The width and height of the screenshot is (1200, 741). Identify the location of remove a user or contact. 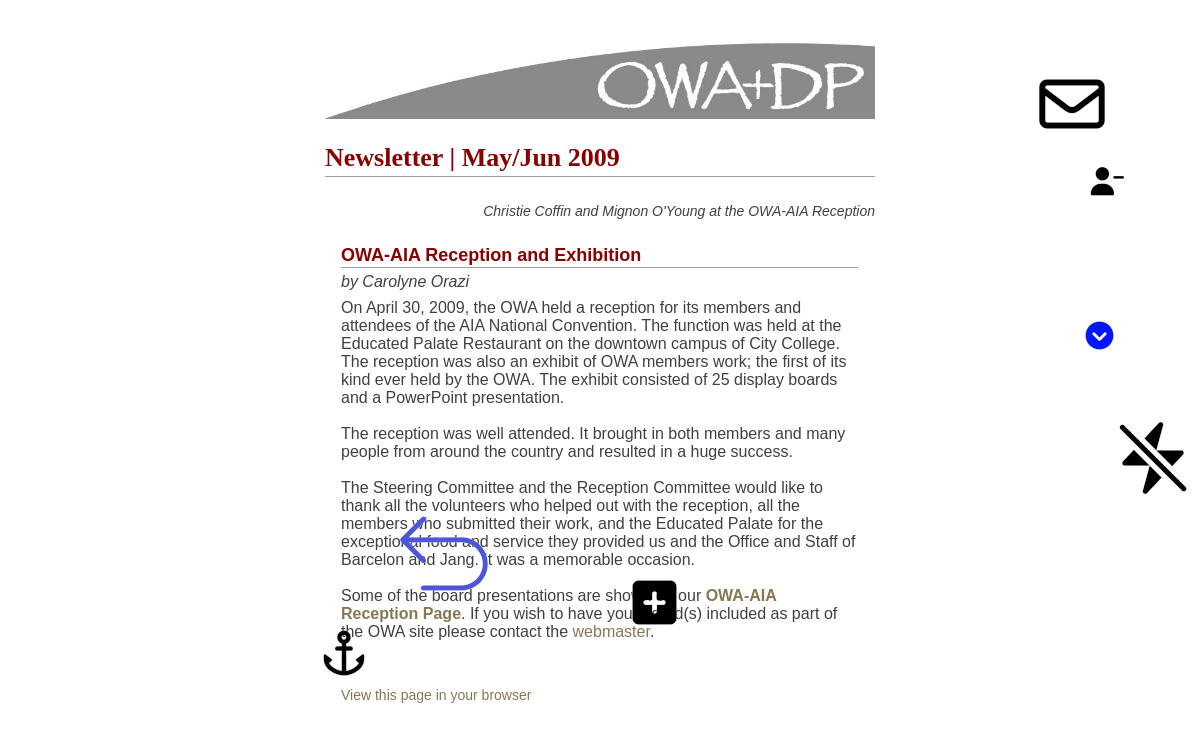
(1106, 181).